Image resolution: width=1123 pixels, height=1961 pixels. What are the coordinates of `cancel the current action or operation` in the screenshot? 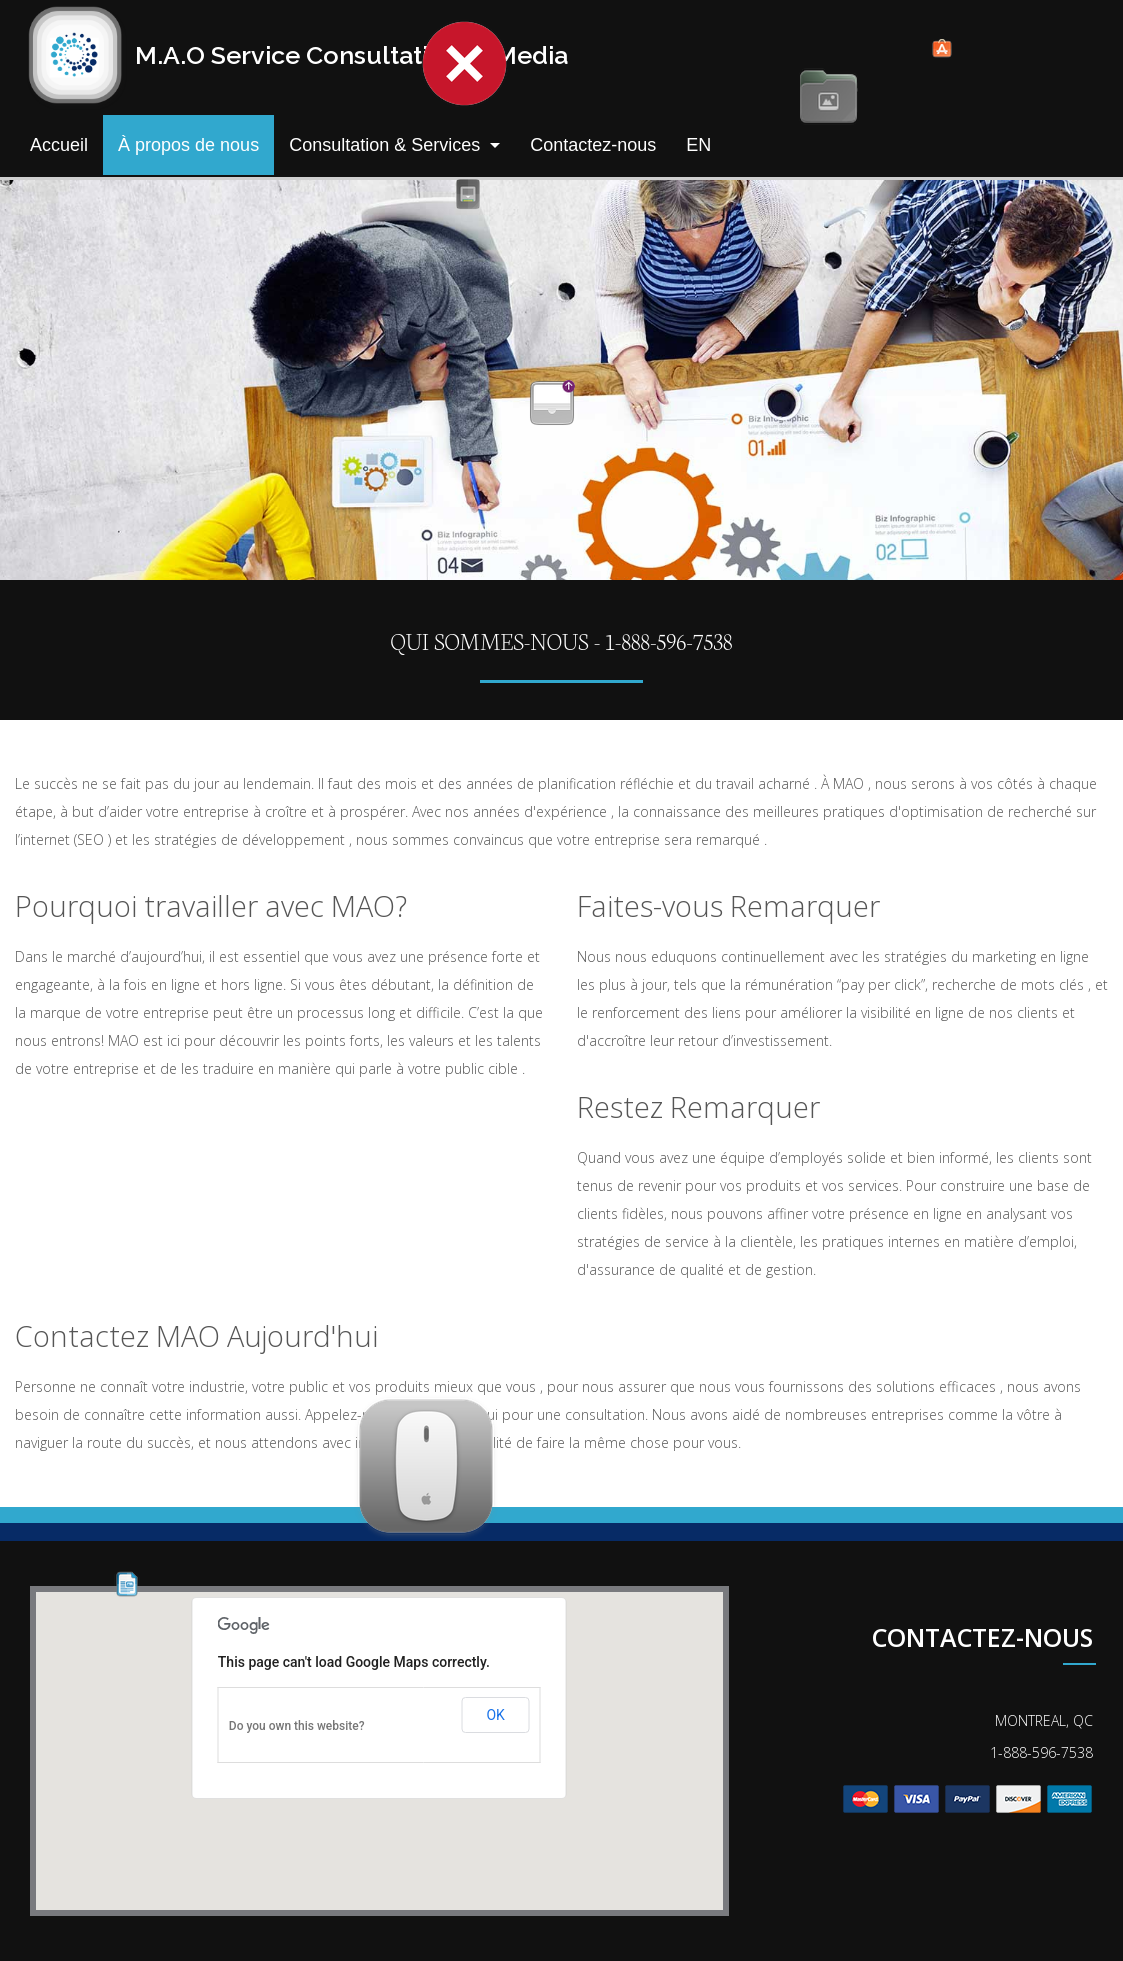 It's located at (464, 63).